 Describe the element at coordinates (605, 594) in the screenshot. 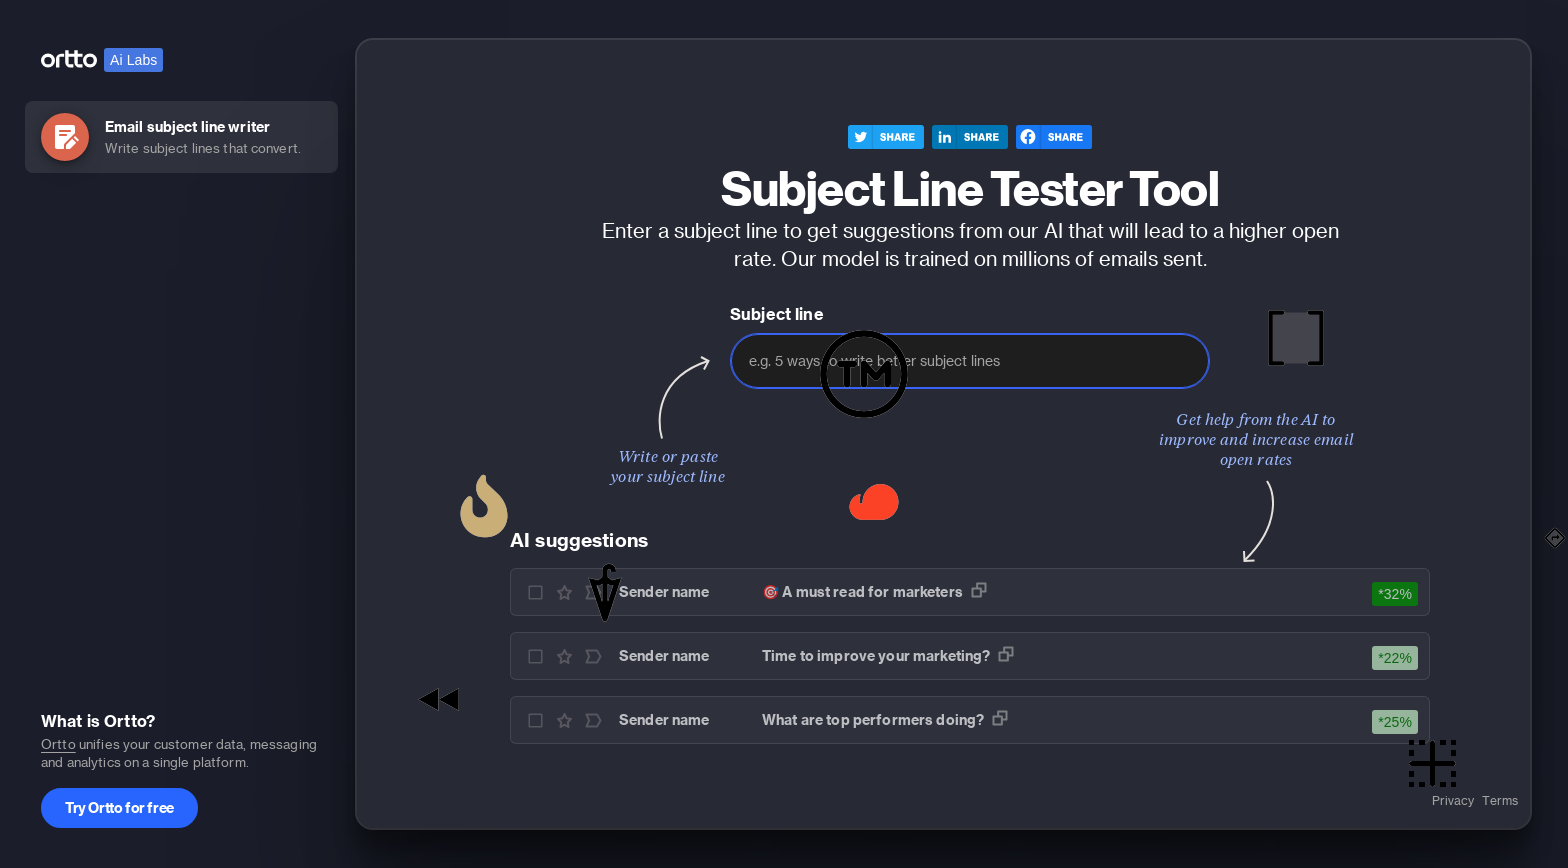

I see `indicates rainy weather conditions` at that location.